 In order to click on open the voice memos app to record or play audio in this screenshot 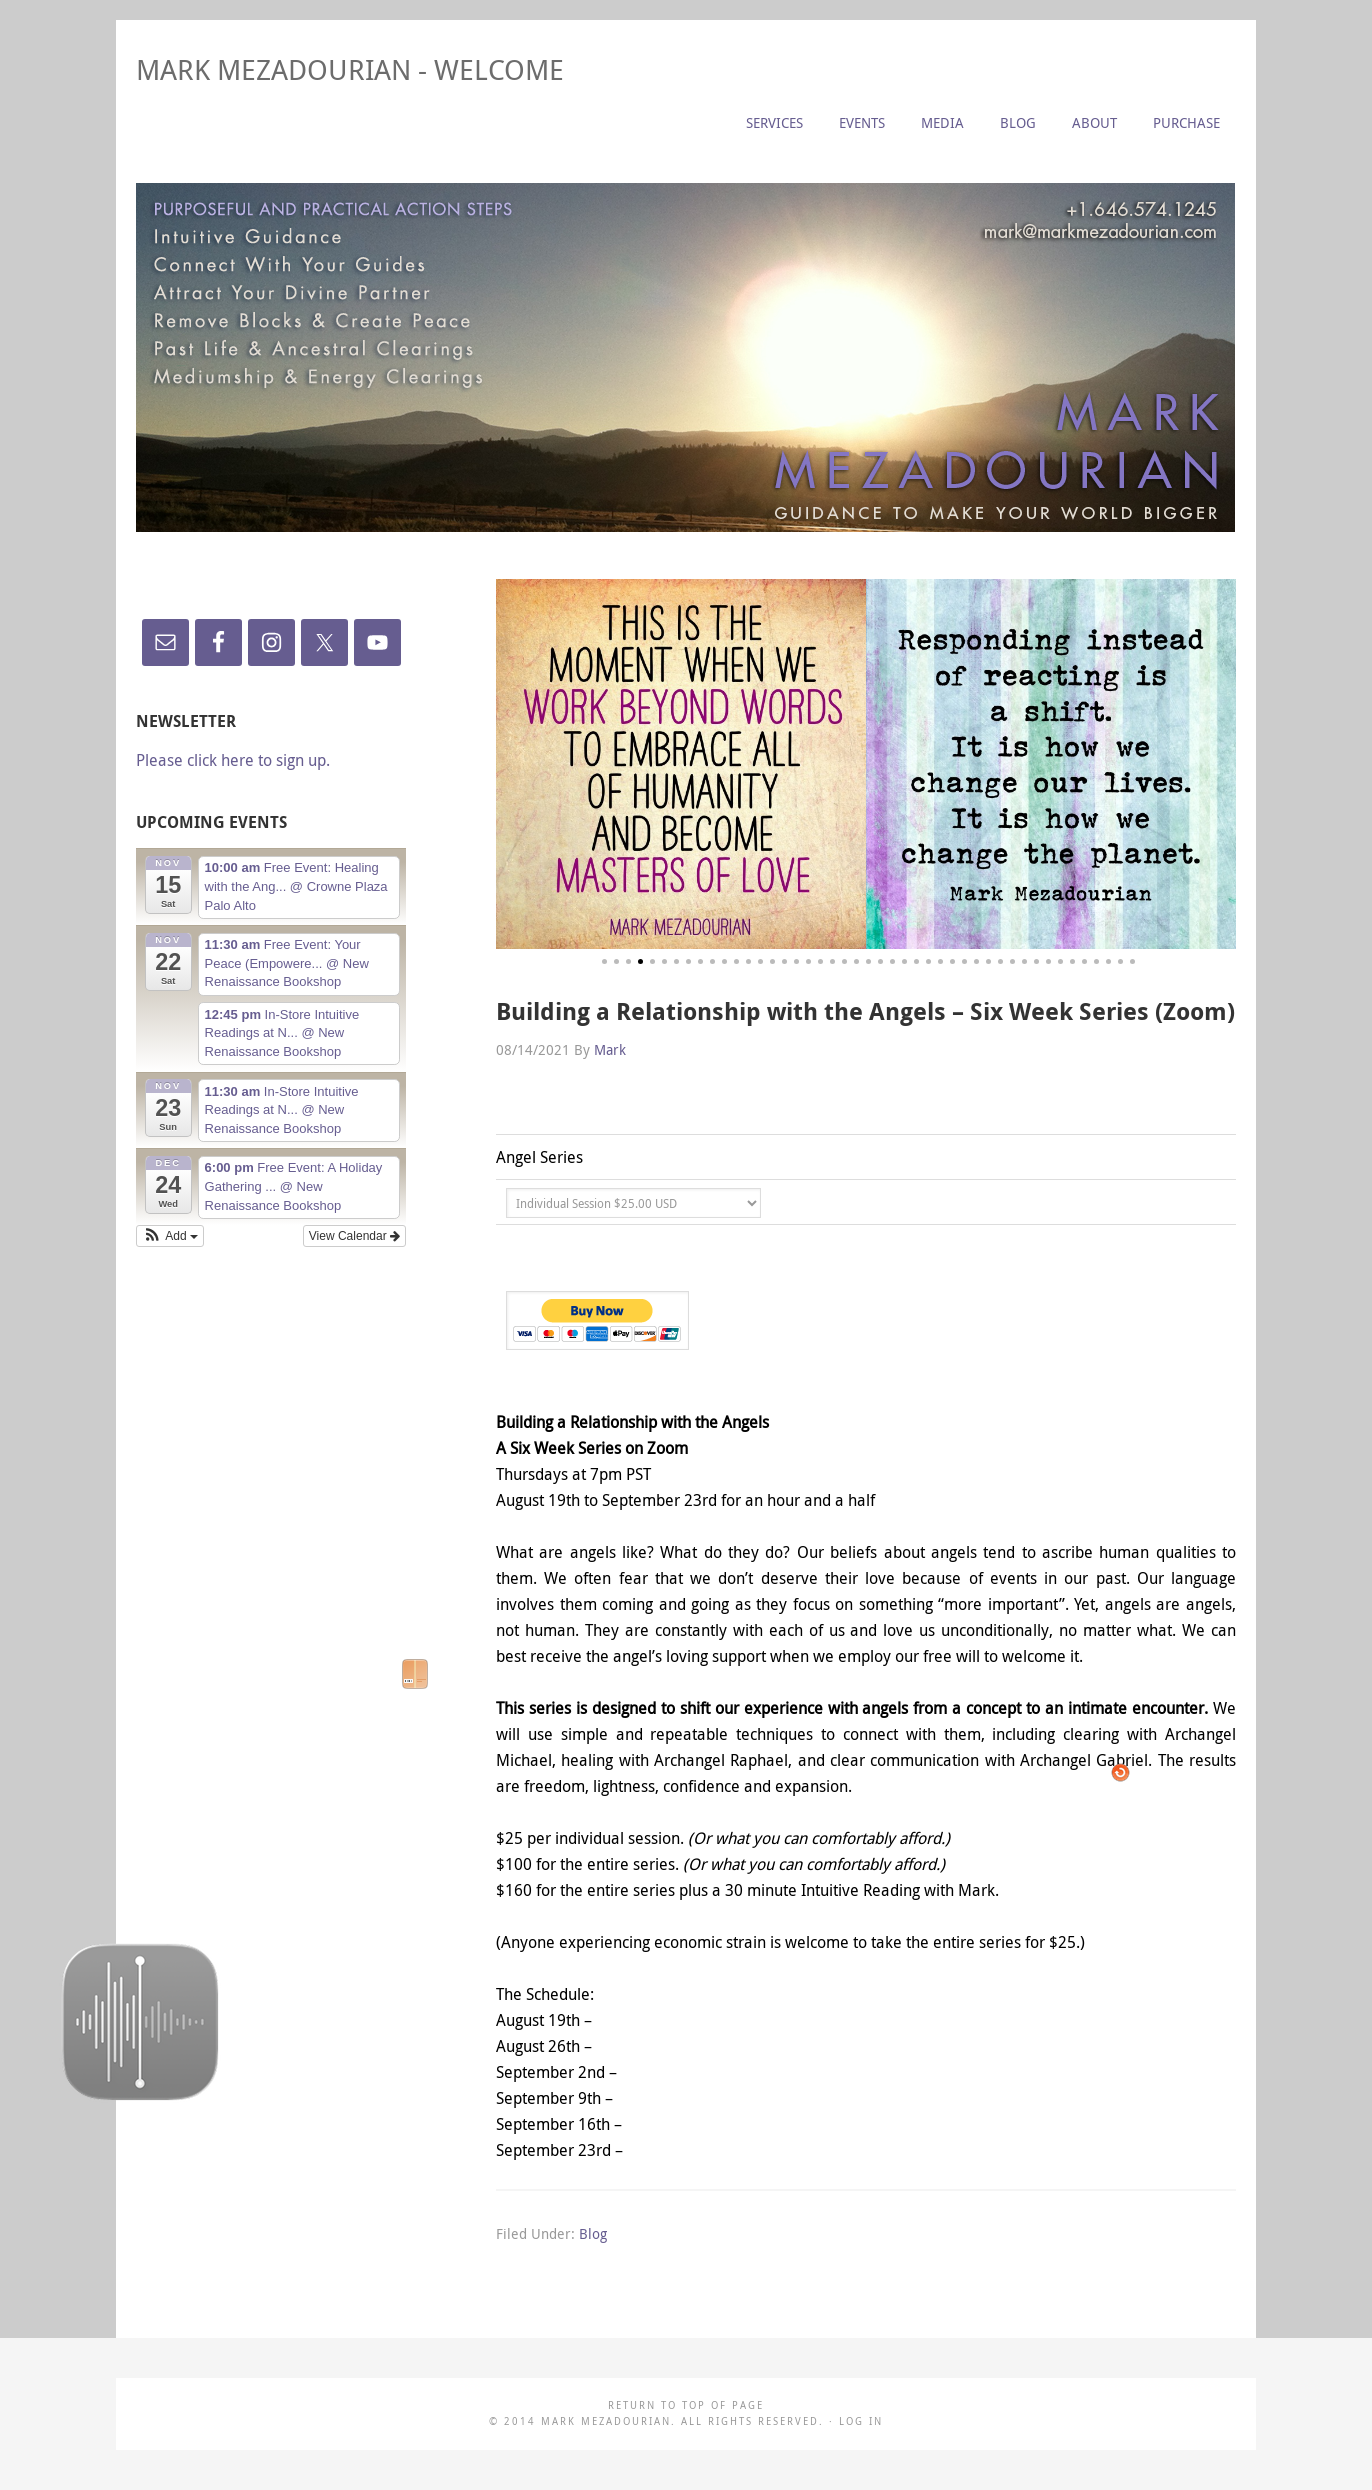, I will do `click(140, 2022)`.